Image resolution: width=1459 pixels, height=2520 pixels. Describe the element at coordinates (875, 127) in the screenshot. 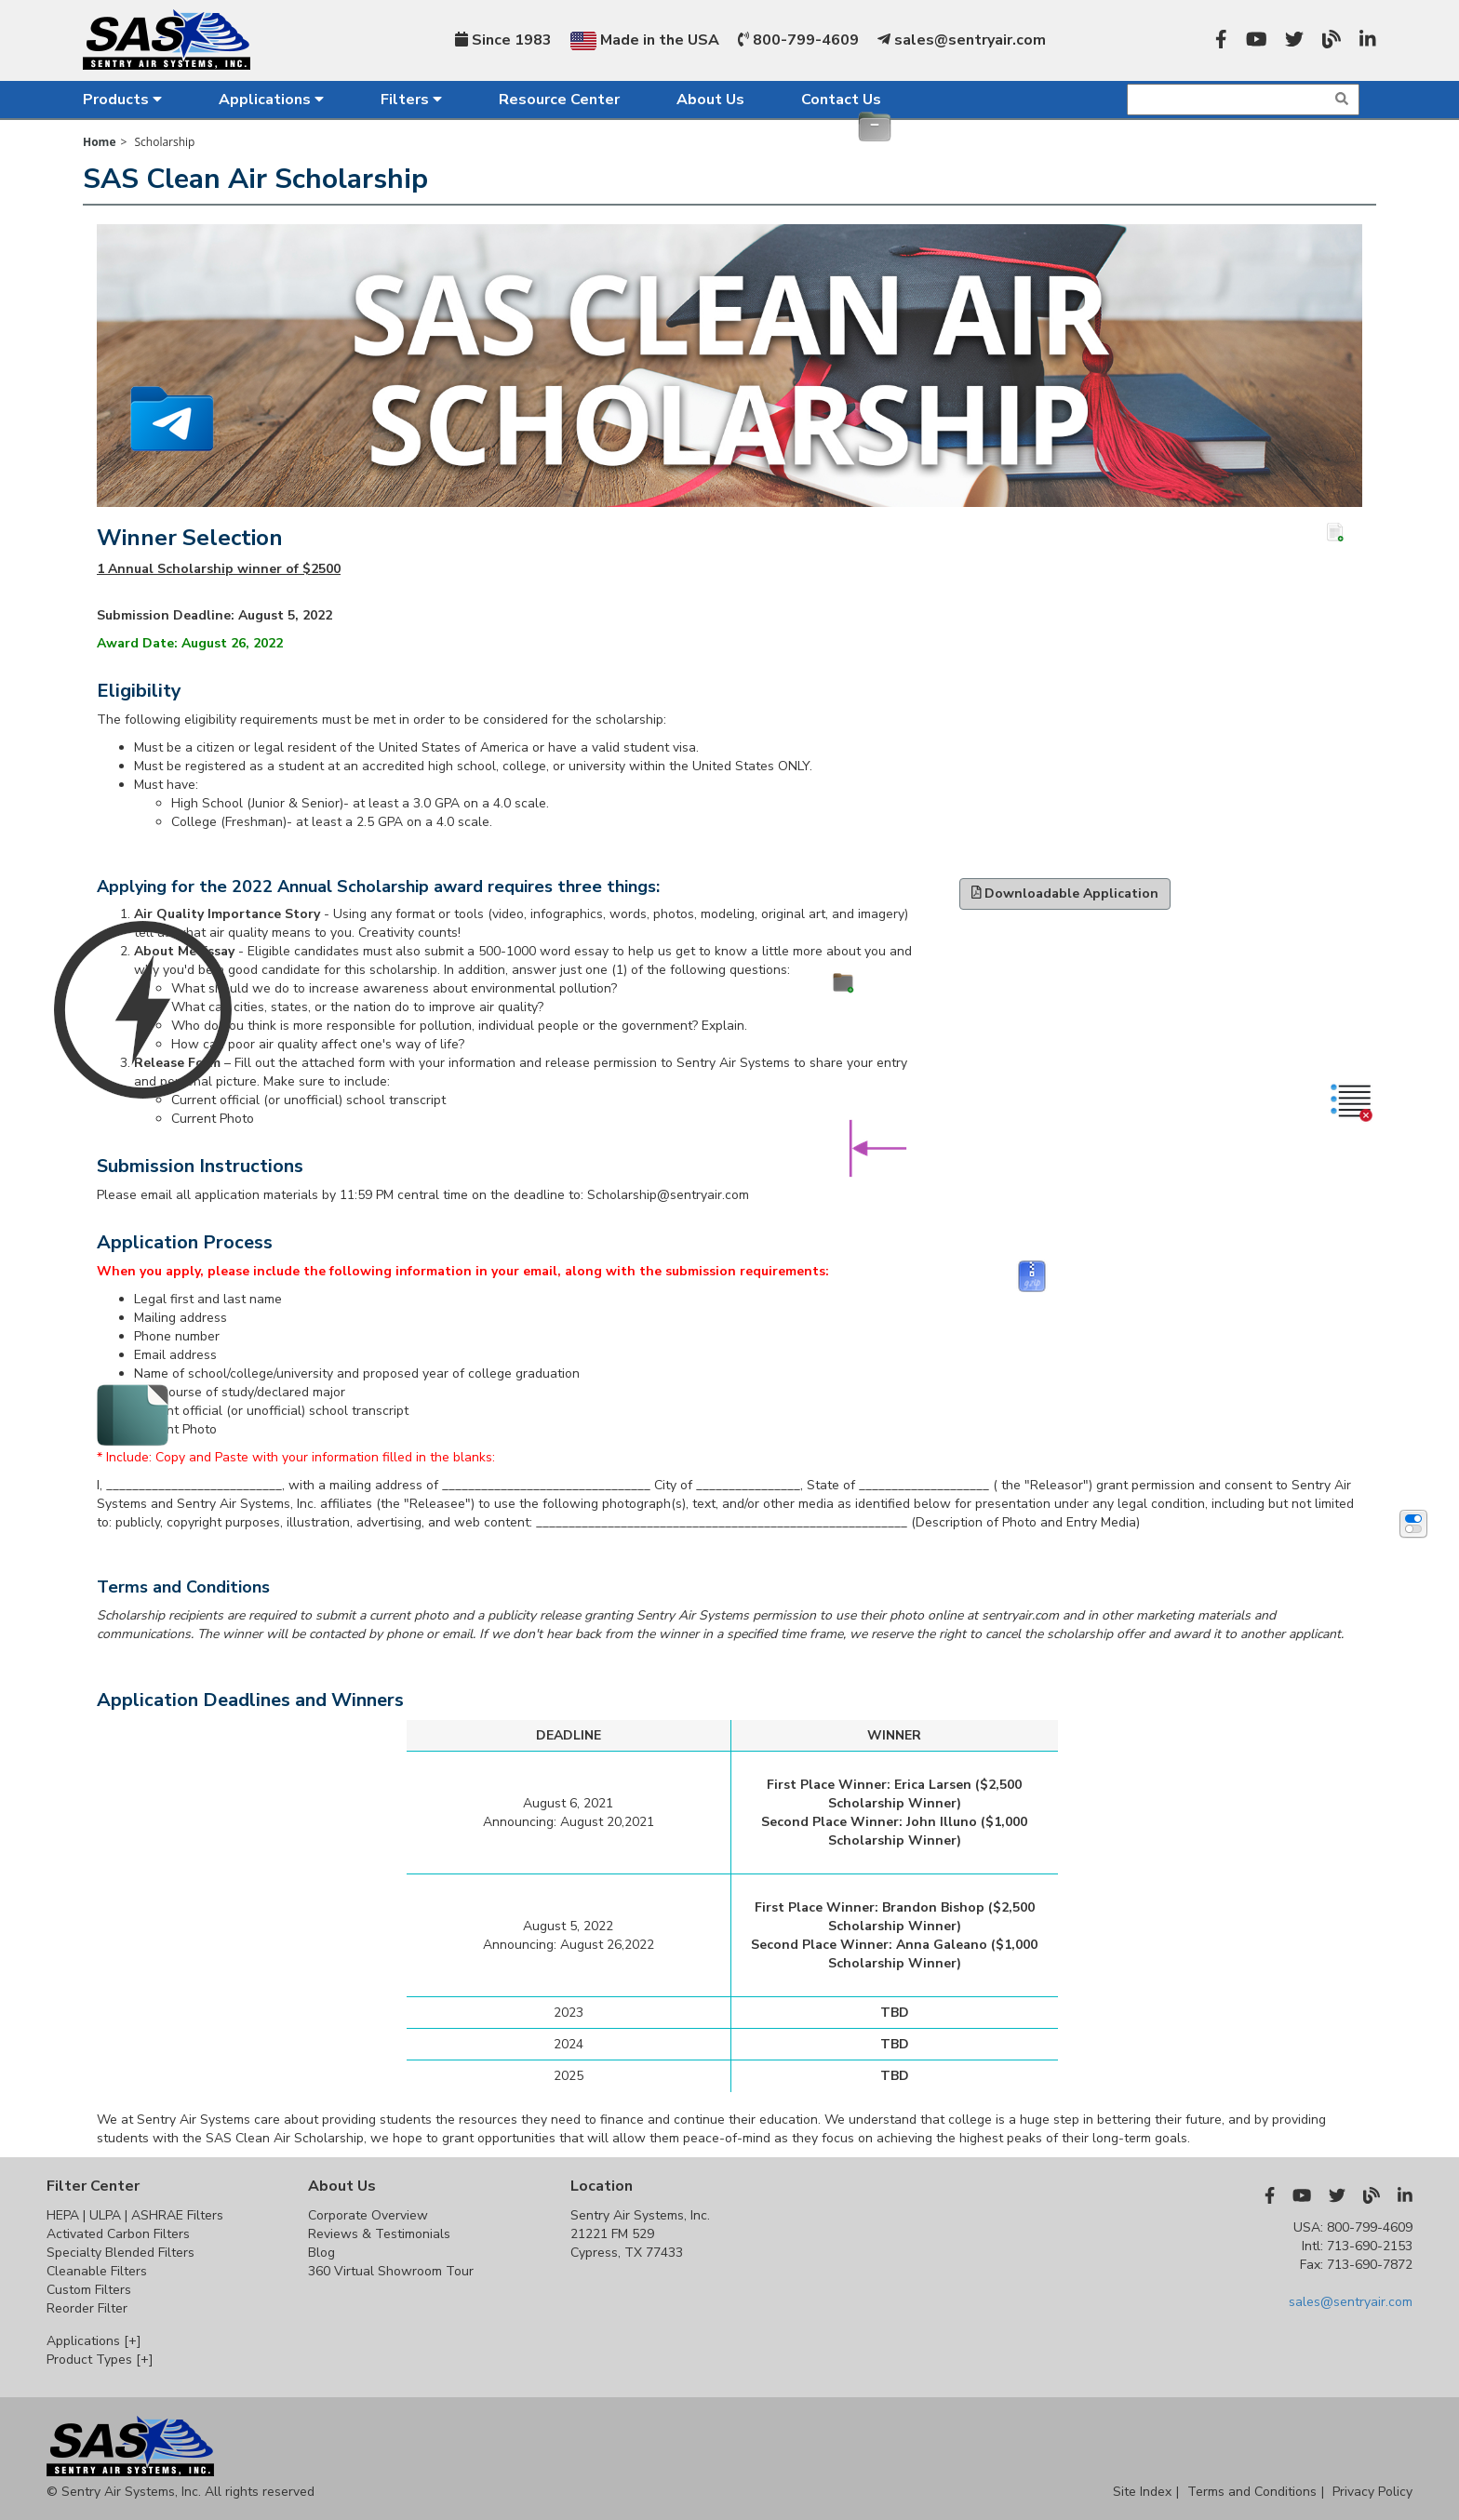

I see `open the file manager application` at that location.